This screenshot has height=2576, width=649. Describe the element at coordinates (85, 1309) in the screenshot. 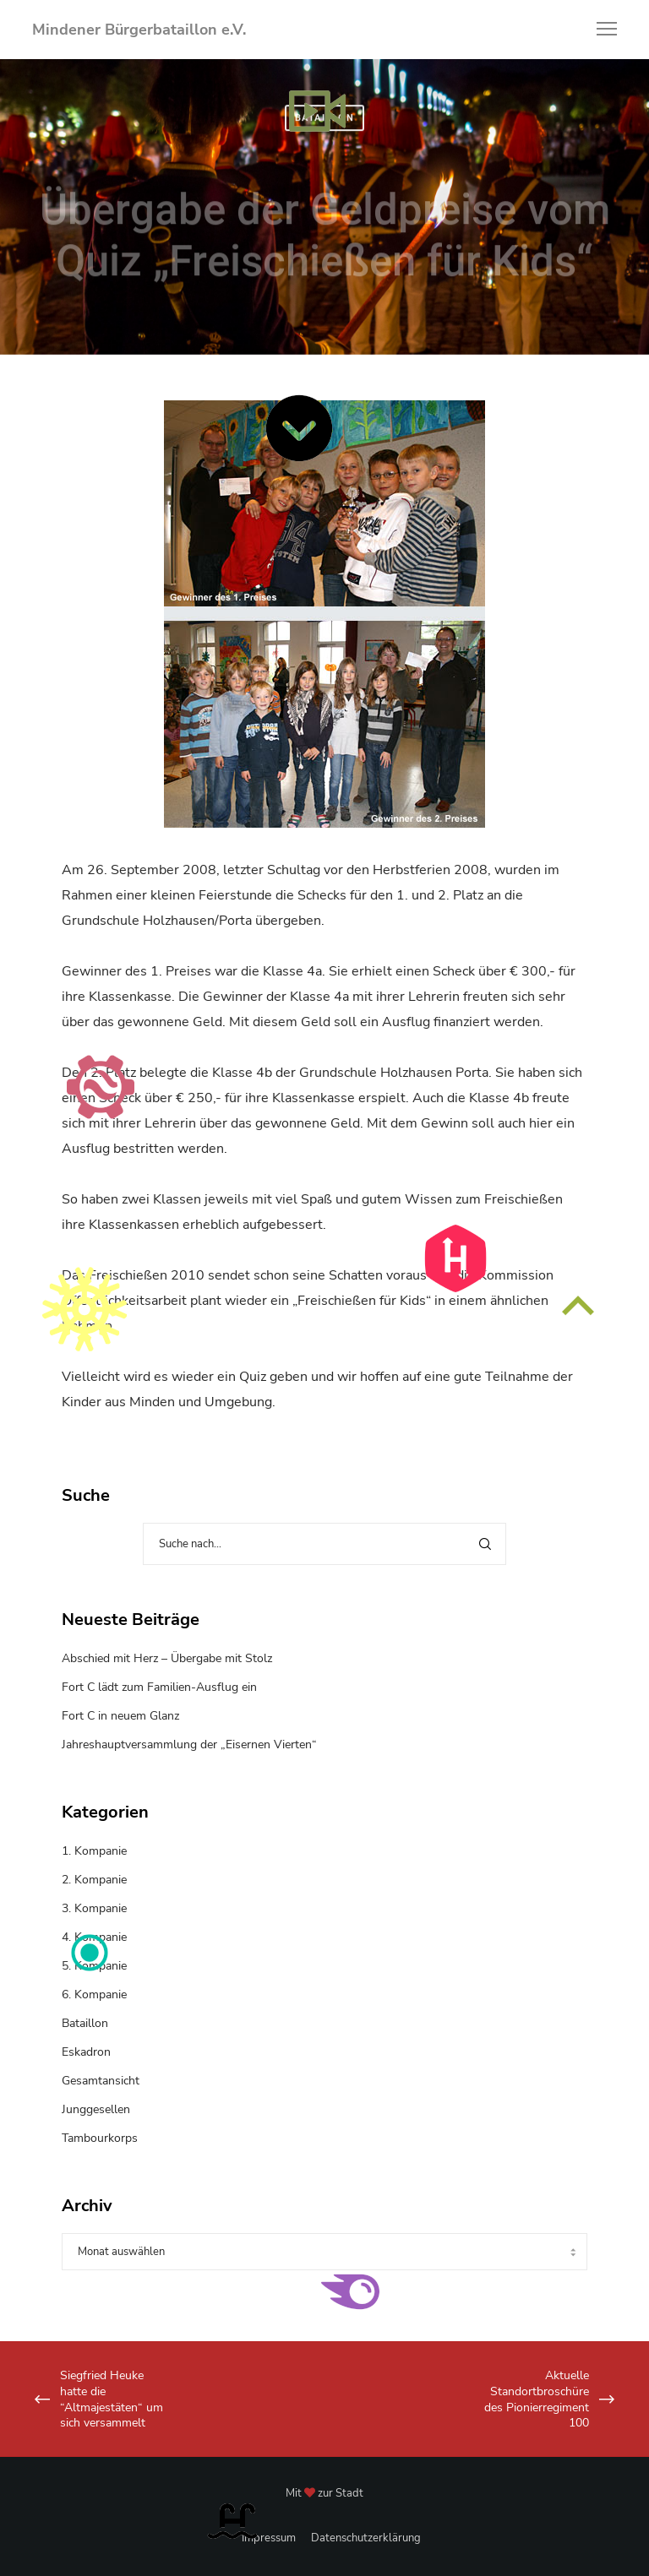

I see `knex.js database query builder` at that location.